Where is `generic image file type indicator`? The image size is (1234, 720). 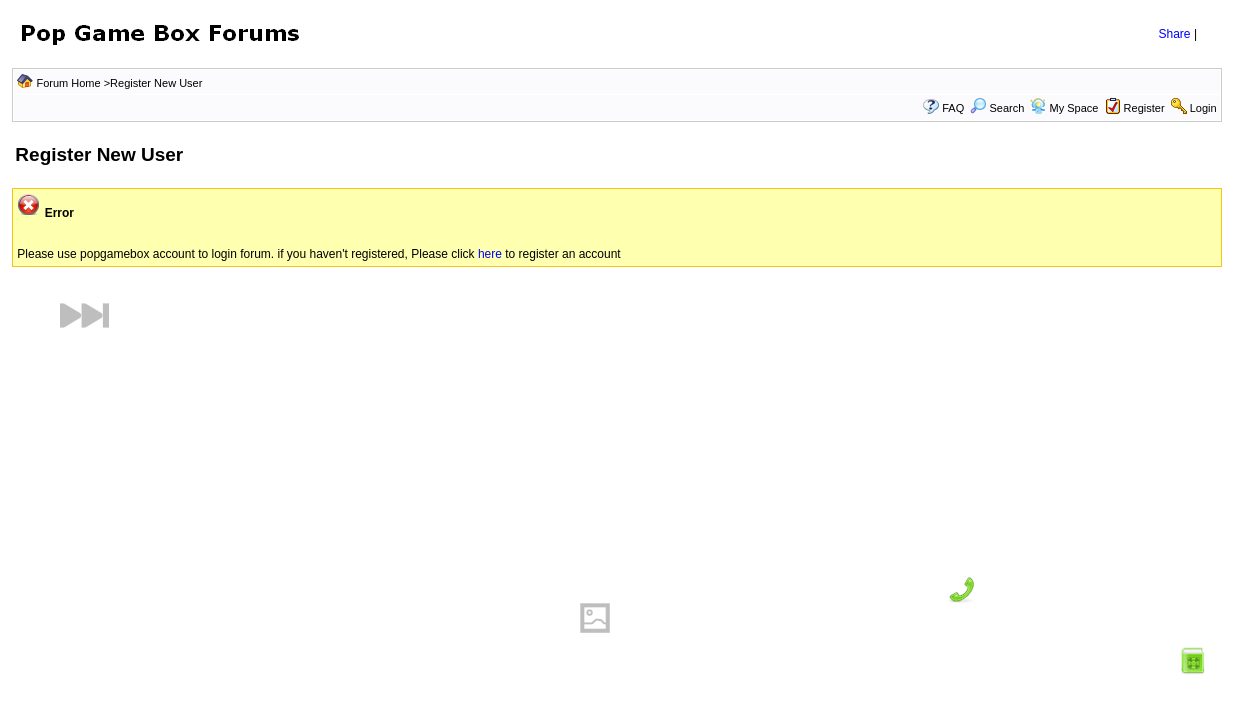 generic image file type indicator is located at coordinates (595, 618).